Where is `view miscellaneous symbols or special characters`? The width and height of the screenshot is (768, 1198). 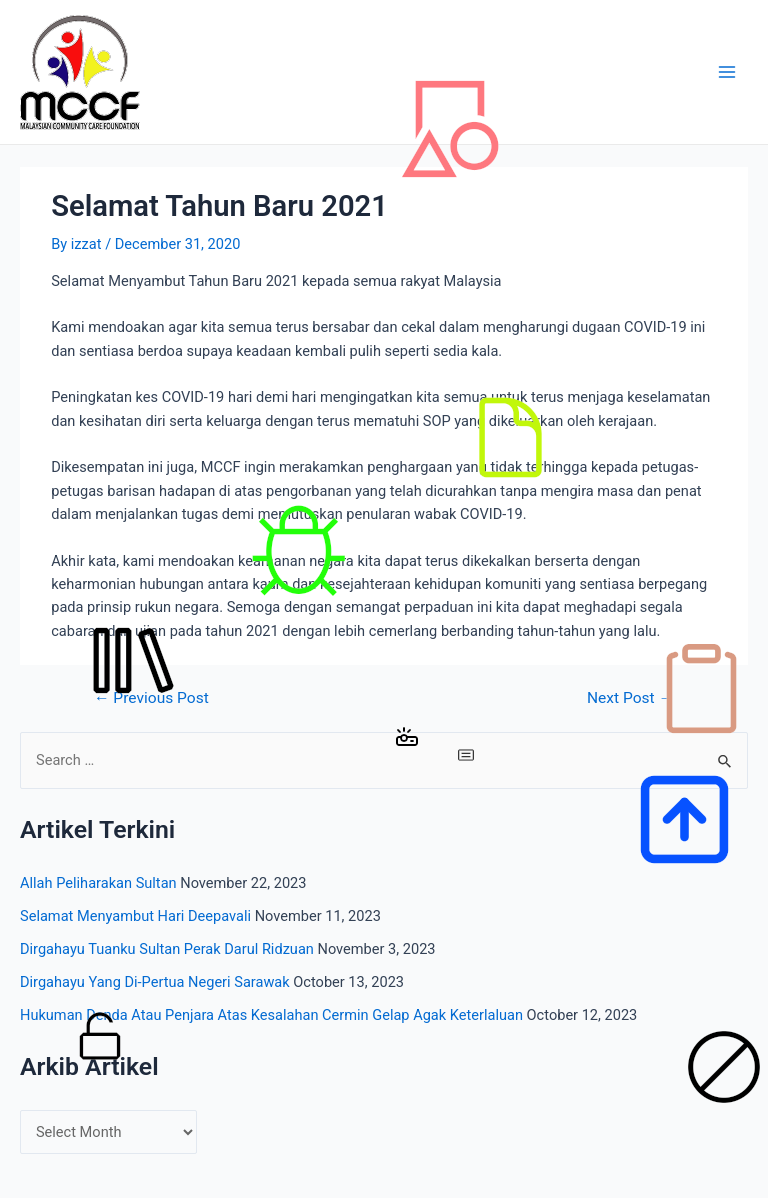
view miscellaneous symbols or special characters is located at coordinates (450, 129).